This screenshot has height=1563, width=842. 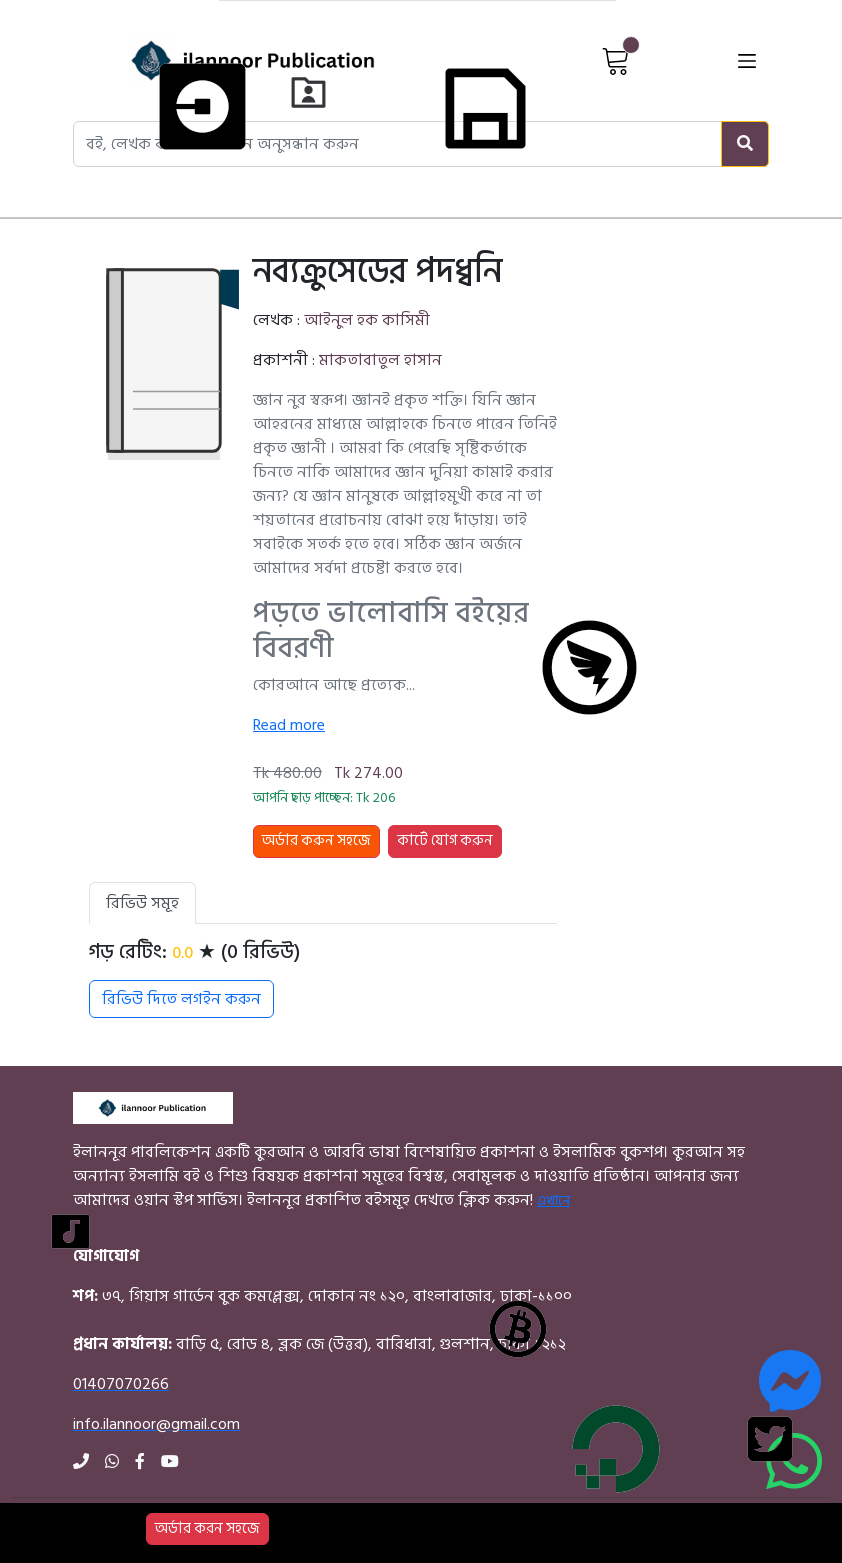 I want to click on share to Twitter, so click(x=770, y=1439).